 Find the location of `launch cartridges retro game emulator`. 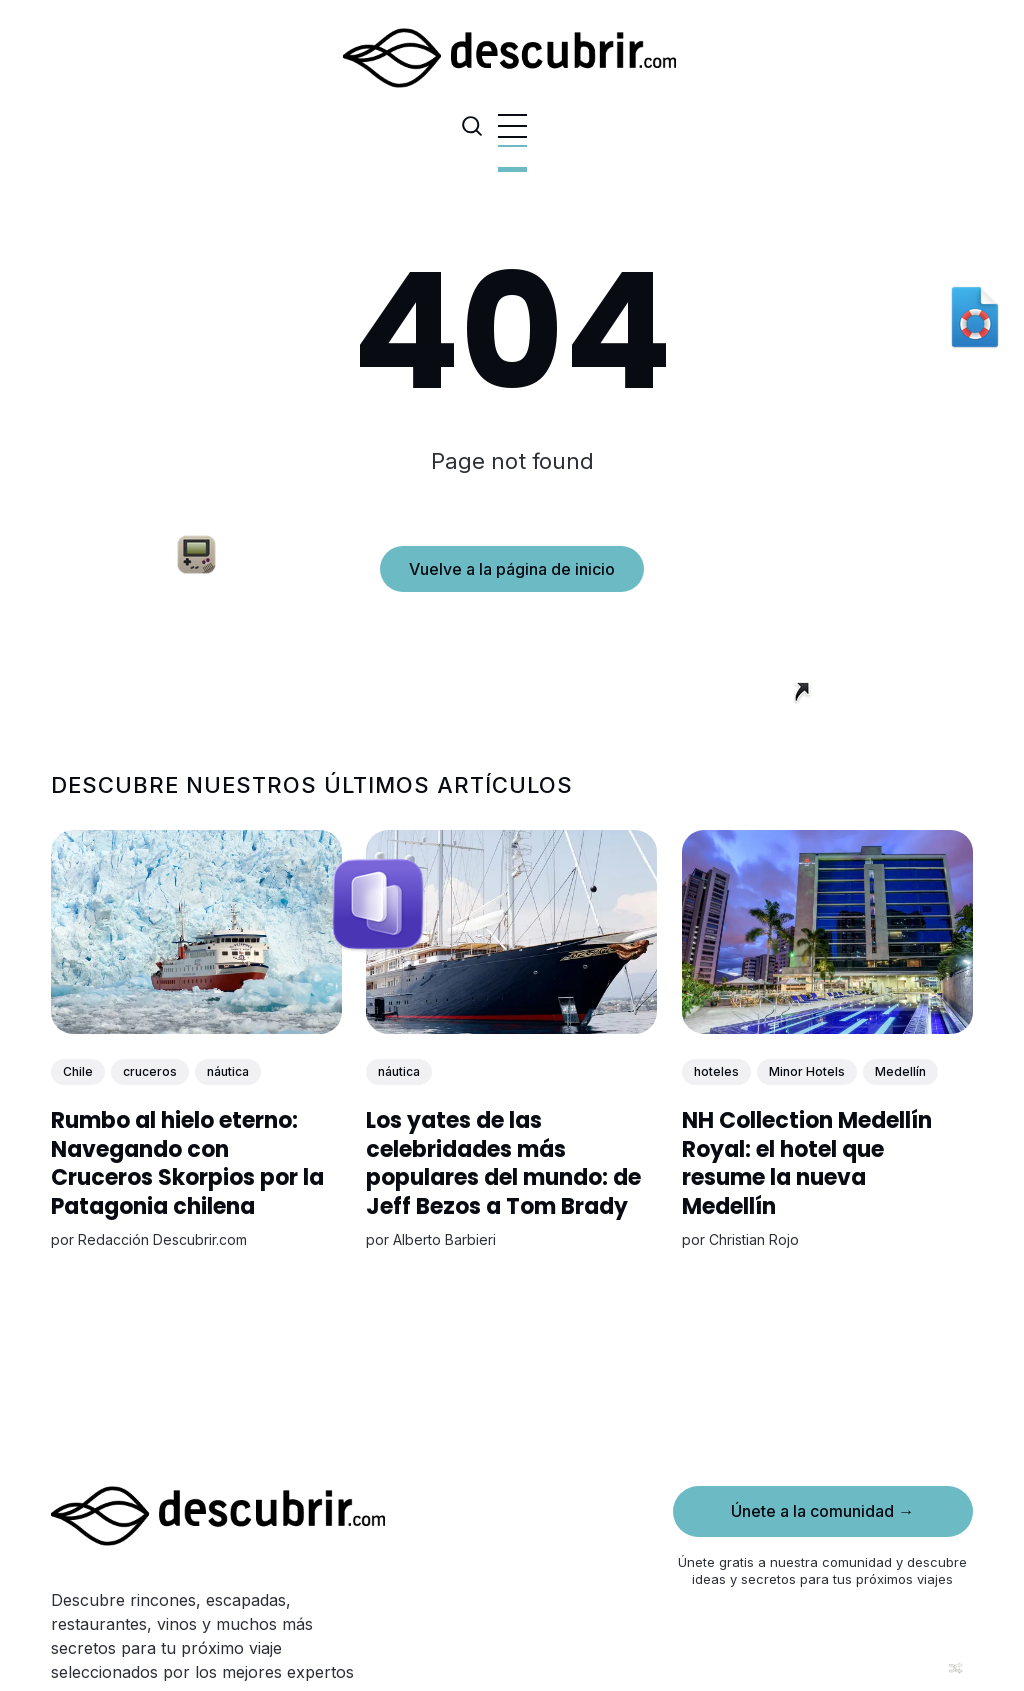

launch cartridges retro game emulator is located at coordinates (196, 554).